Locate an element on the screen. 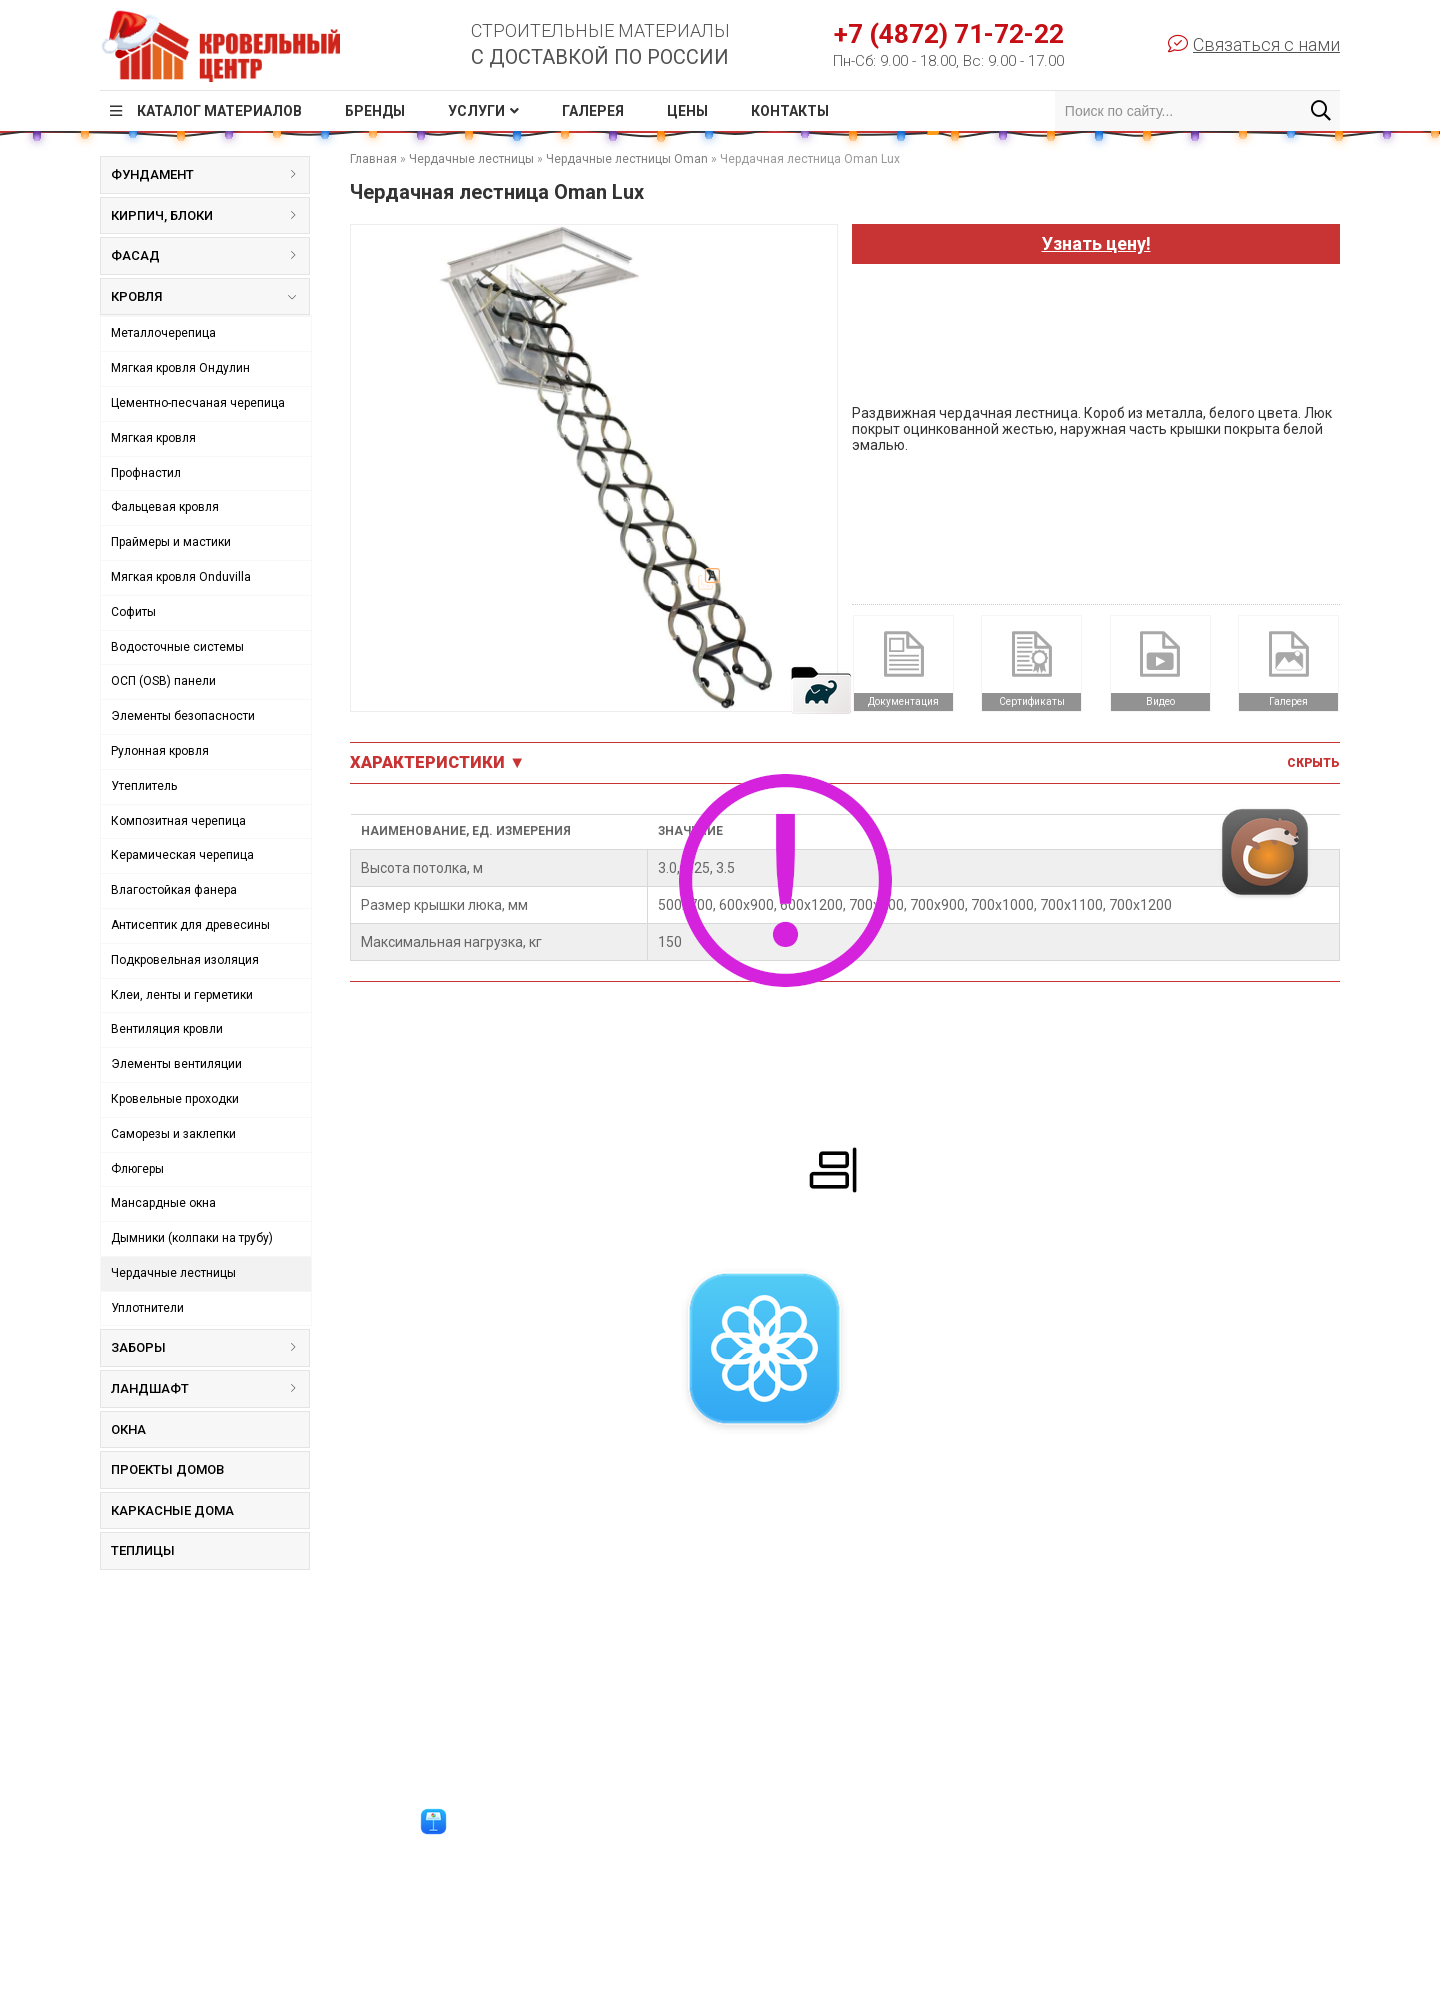  open graphics or design applications is located at coordinates (764, 1348).